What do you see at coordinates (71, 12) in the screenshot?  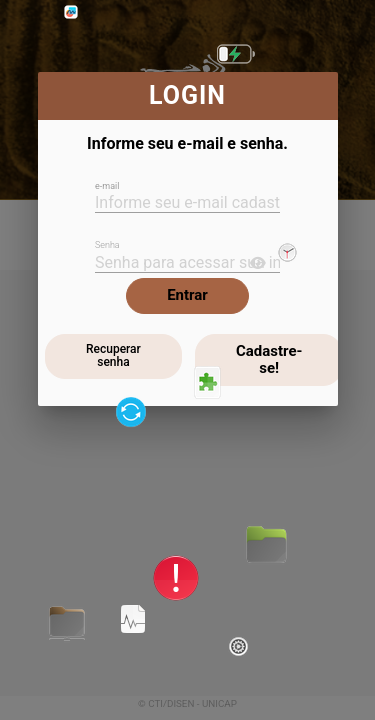 I see `open freeform app for collaborative whiteboarding` at bounding box center [71, 12].